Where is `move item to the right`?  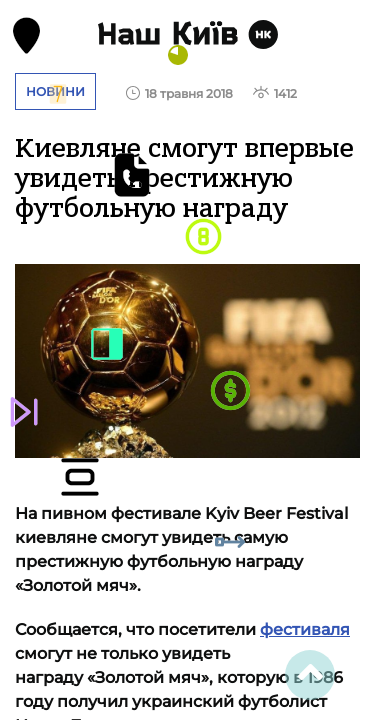 move item to the right is located at coordinates (230, 542).